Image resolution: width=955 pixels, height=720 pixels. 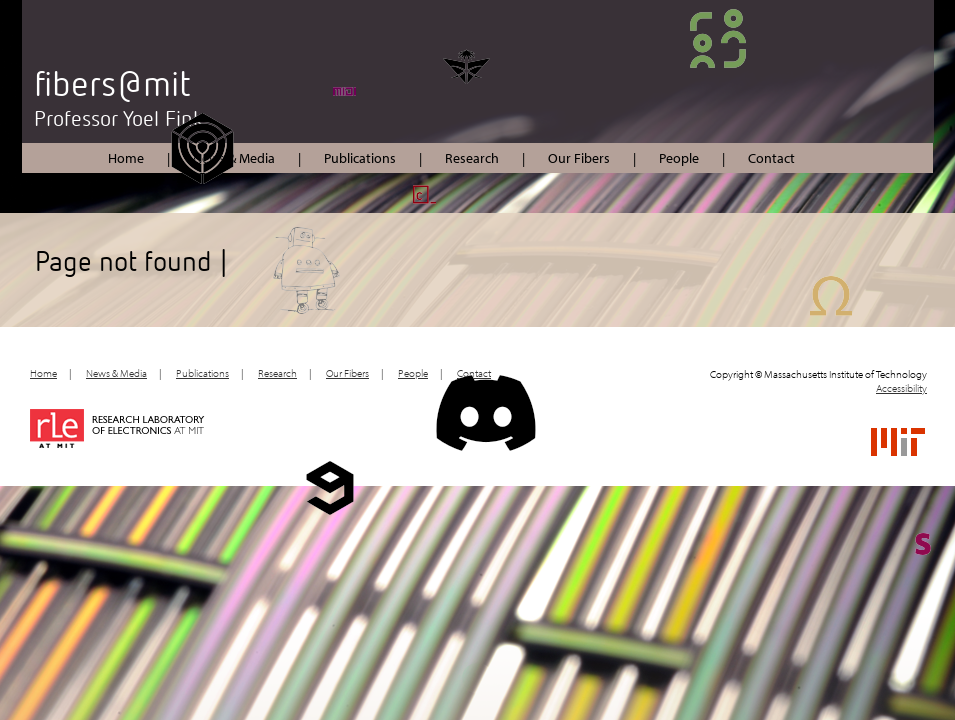 What do you see at coordinates (486, 413) in the screenshot?
I see `open Discord app` at bounding box center [486, 413].